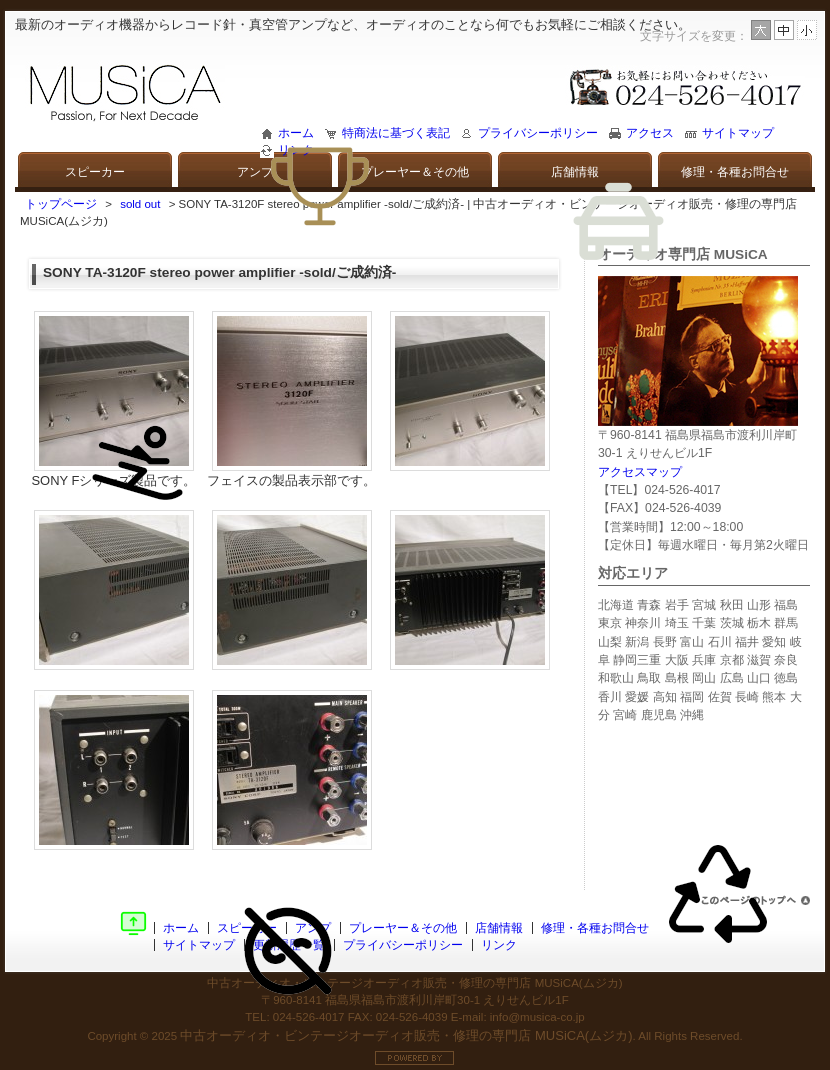  Describe the element at coordinates (718, 894) in the screenshot. I see `recycle or dispose of item responsibly` at that location.